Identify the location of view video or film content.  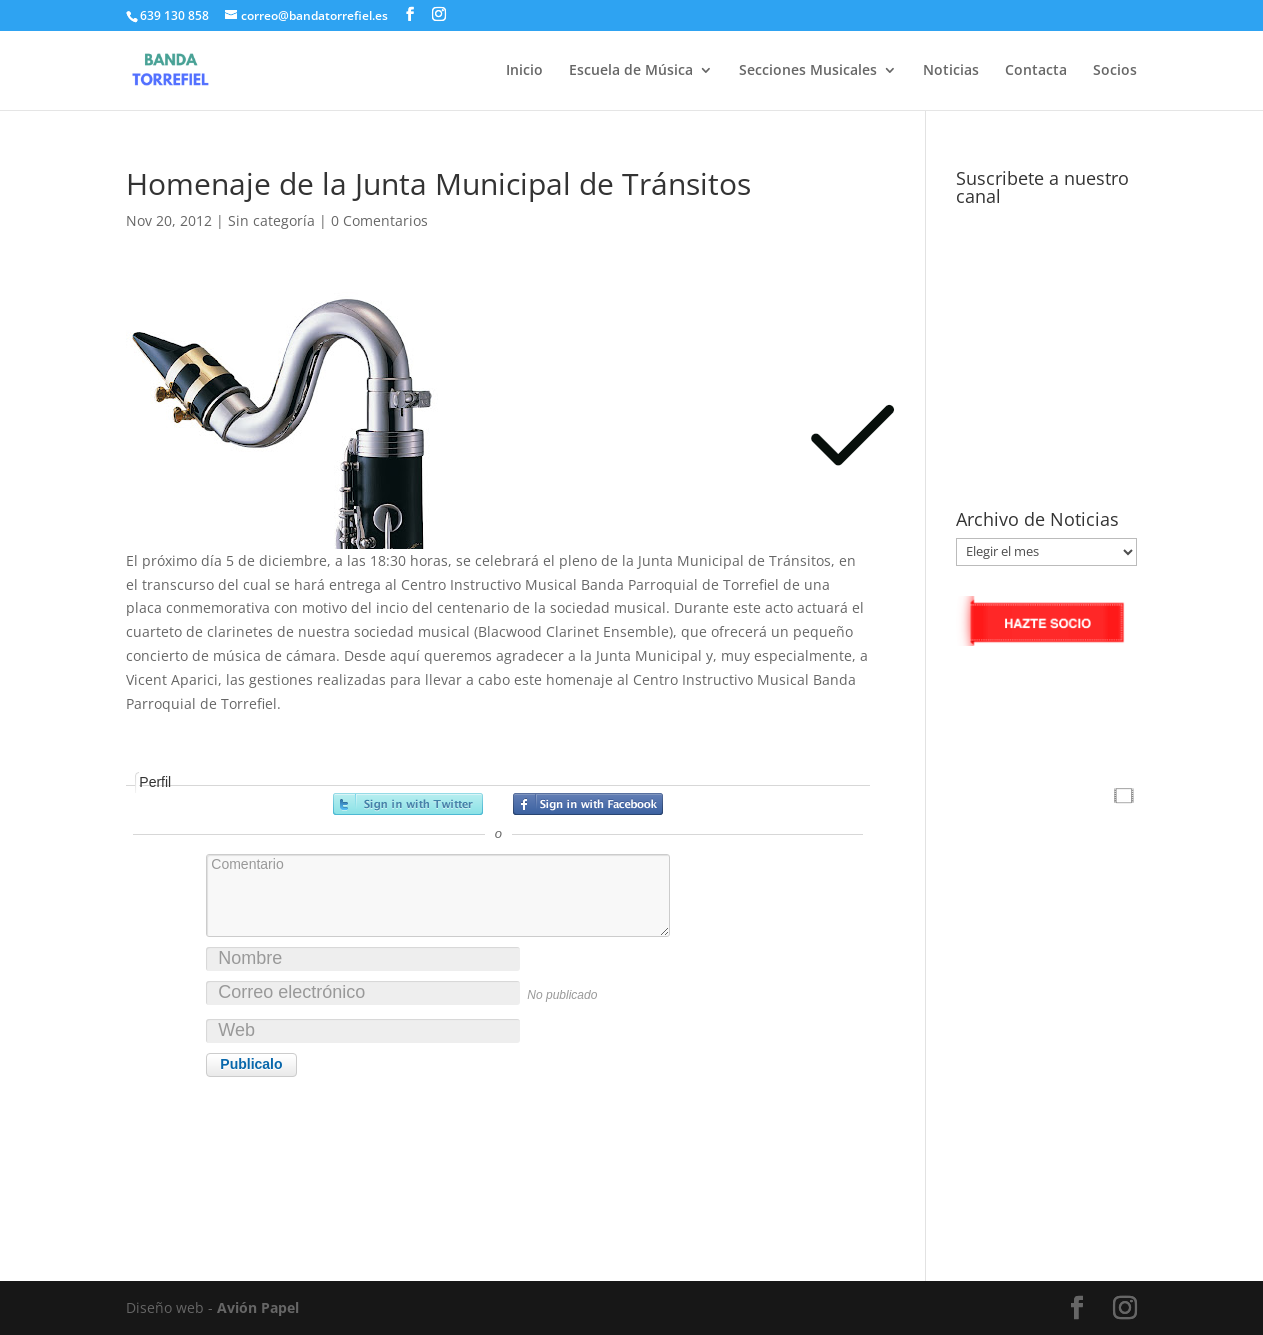
(1124, 798).